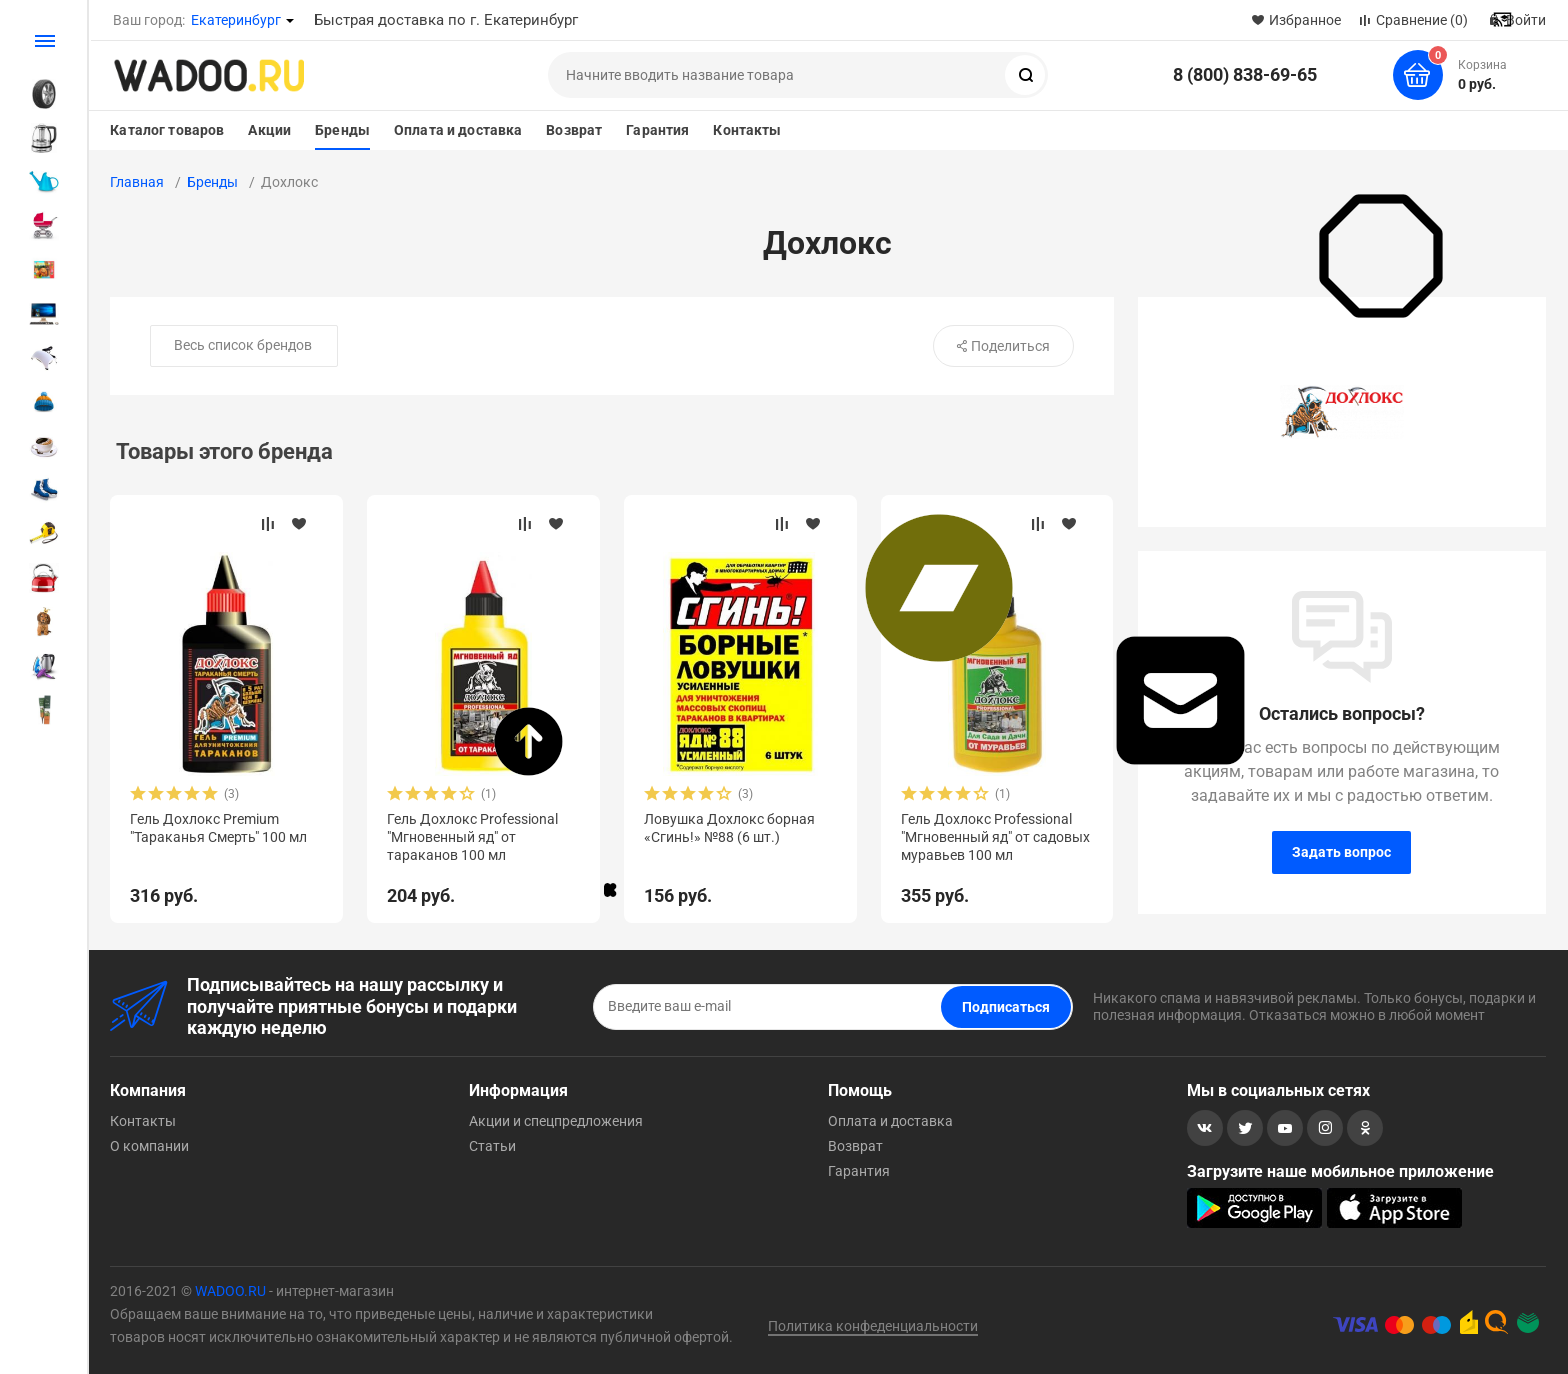 Image resolution: width=1568 pixels, height=1374 pixels. What do you see at coordinates (1381, 256) in the screenshot?
I see `generic shape or placeholder icon` at bounding box center [1381, 256].